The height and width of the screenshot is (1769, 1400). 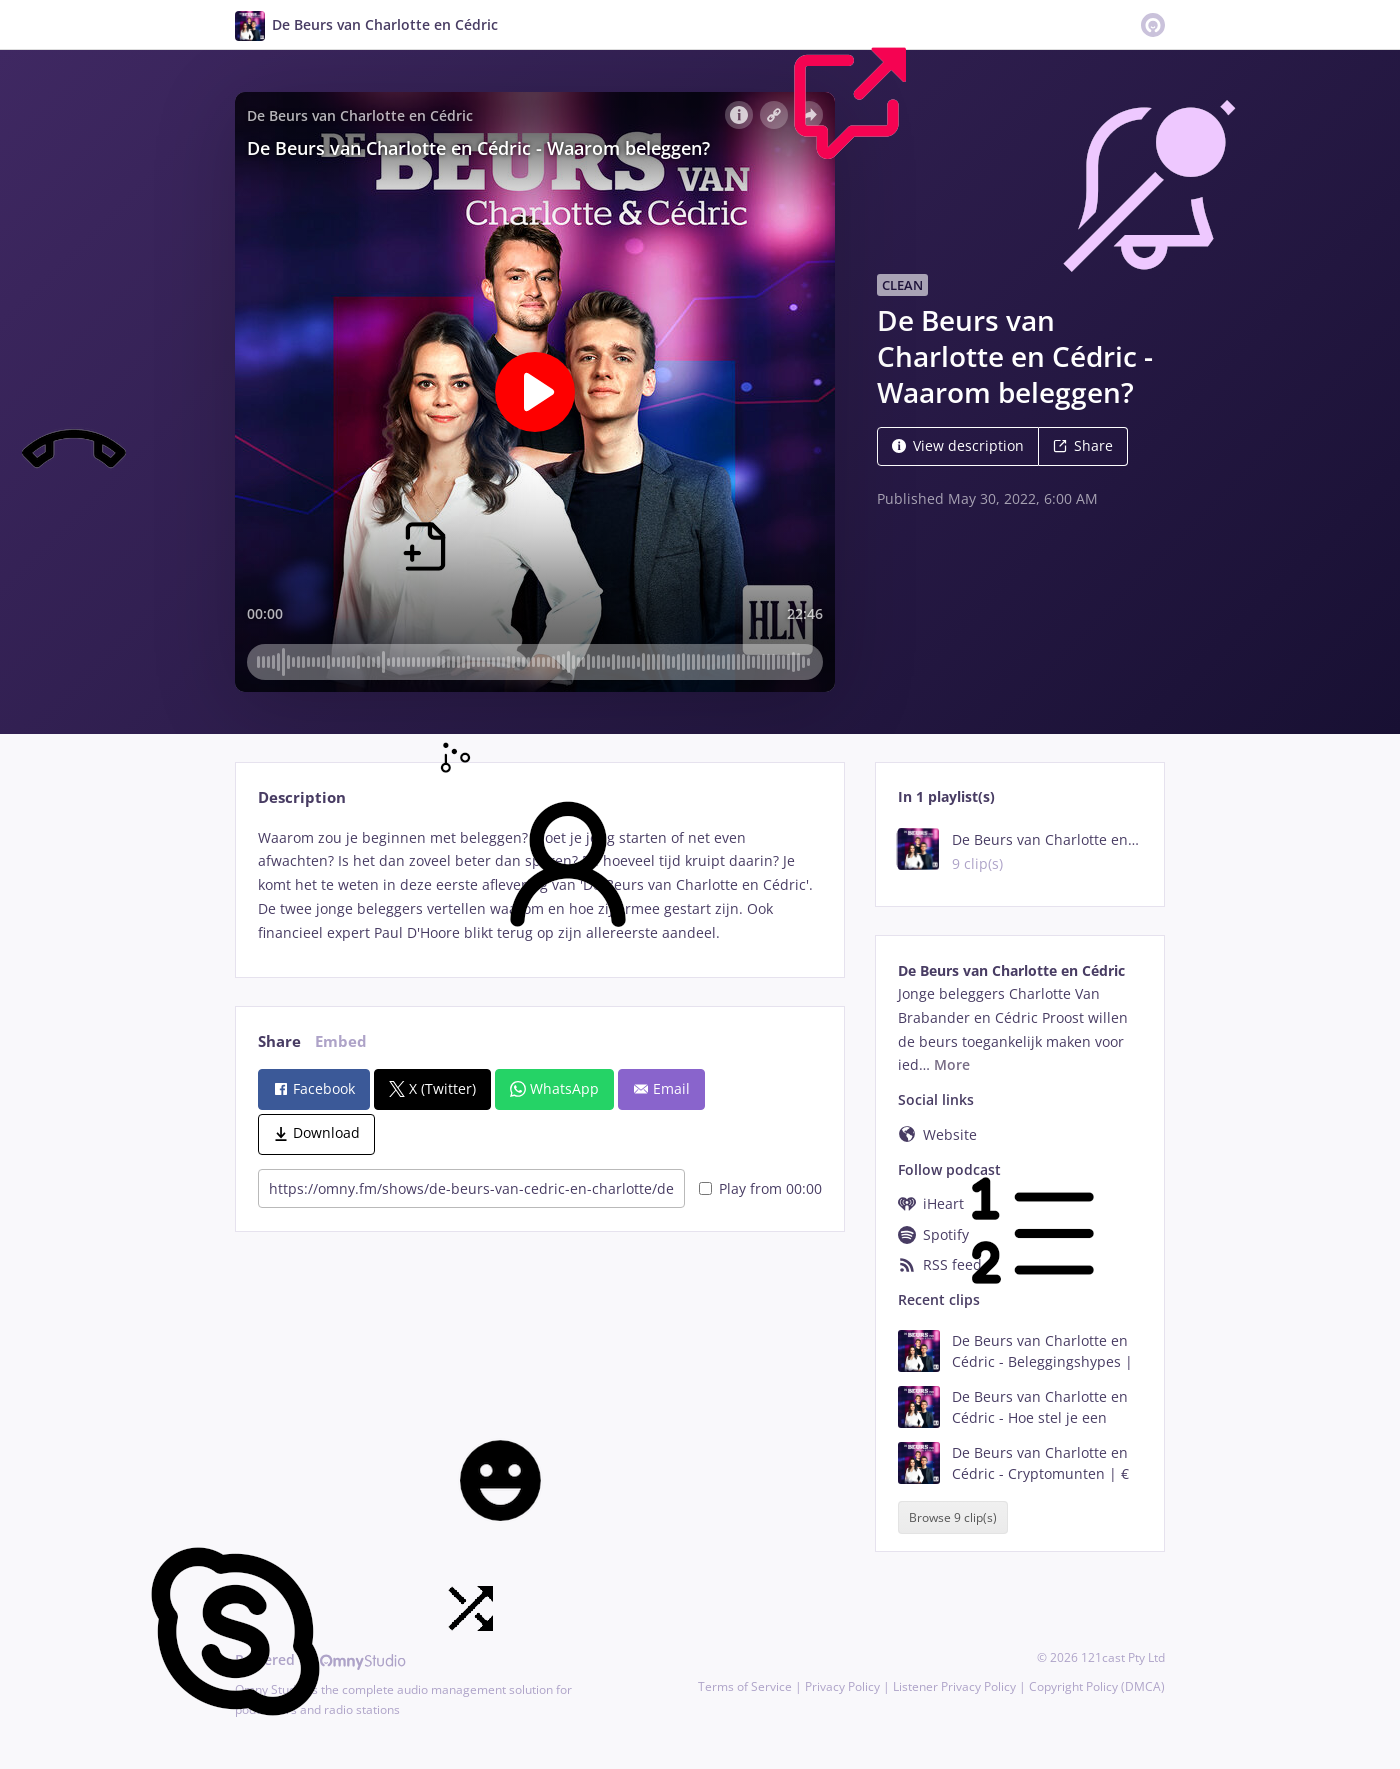 I want to click on notifications are muted but unread alerts exist, so click(x=1144, y=188).